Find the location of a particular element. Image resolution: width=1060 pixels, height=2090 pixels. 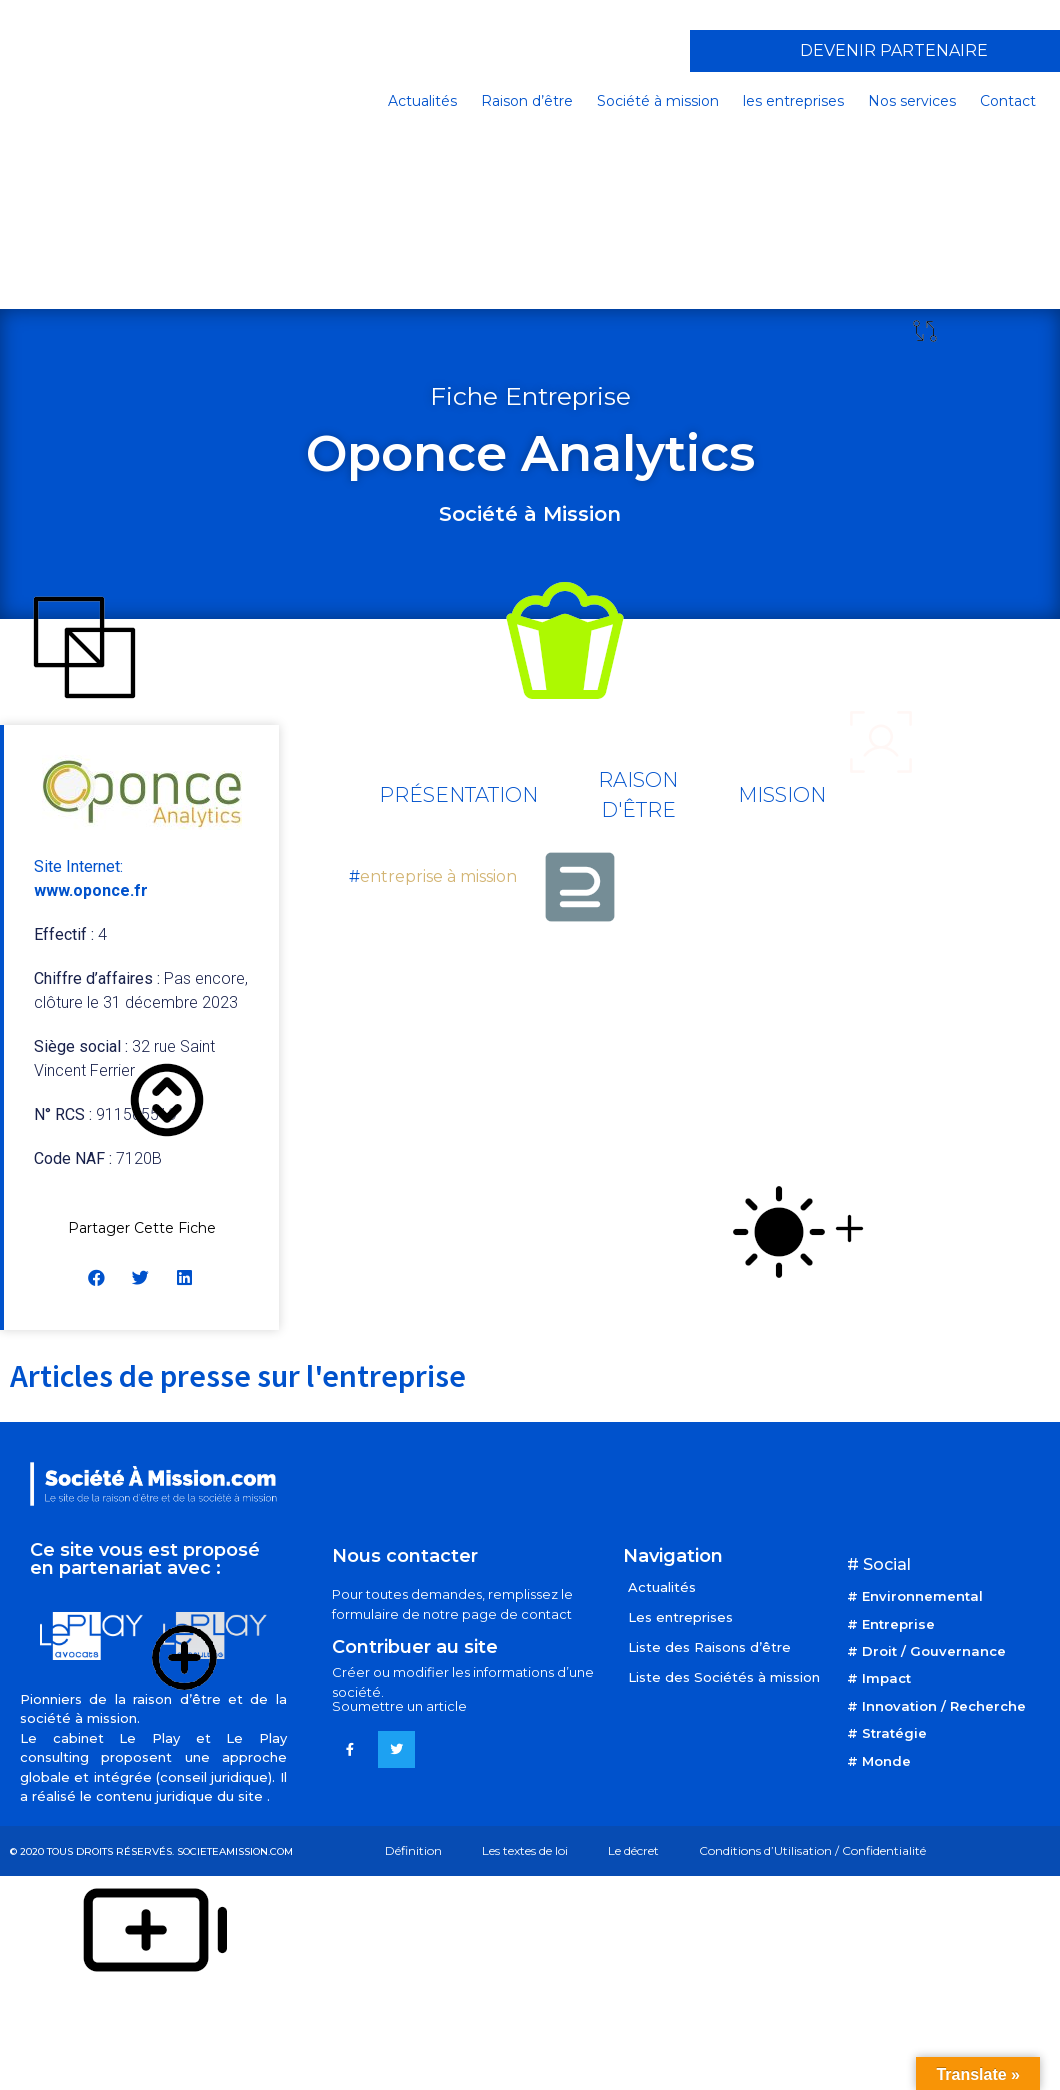

view file differences in version control is located at coordinates (925, 331).